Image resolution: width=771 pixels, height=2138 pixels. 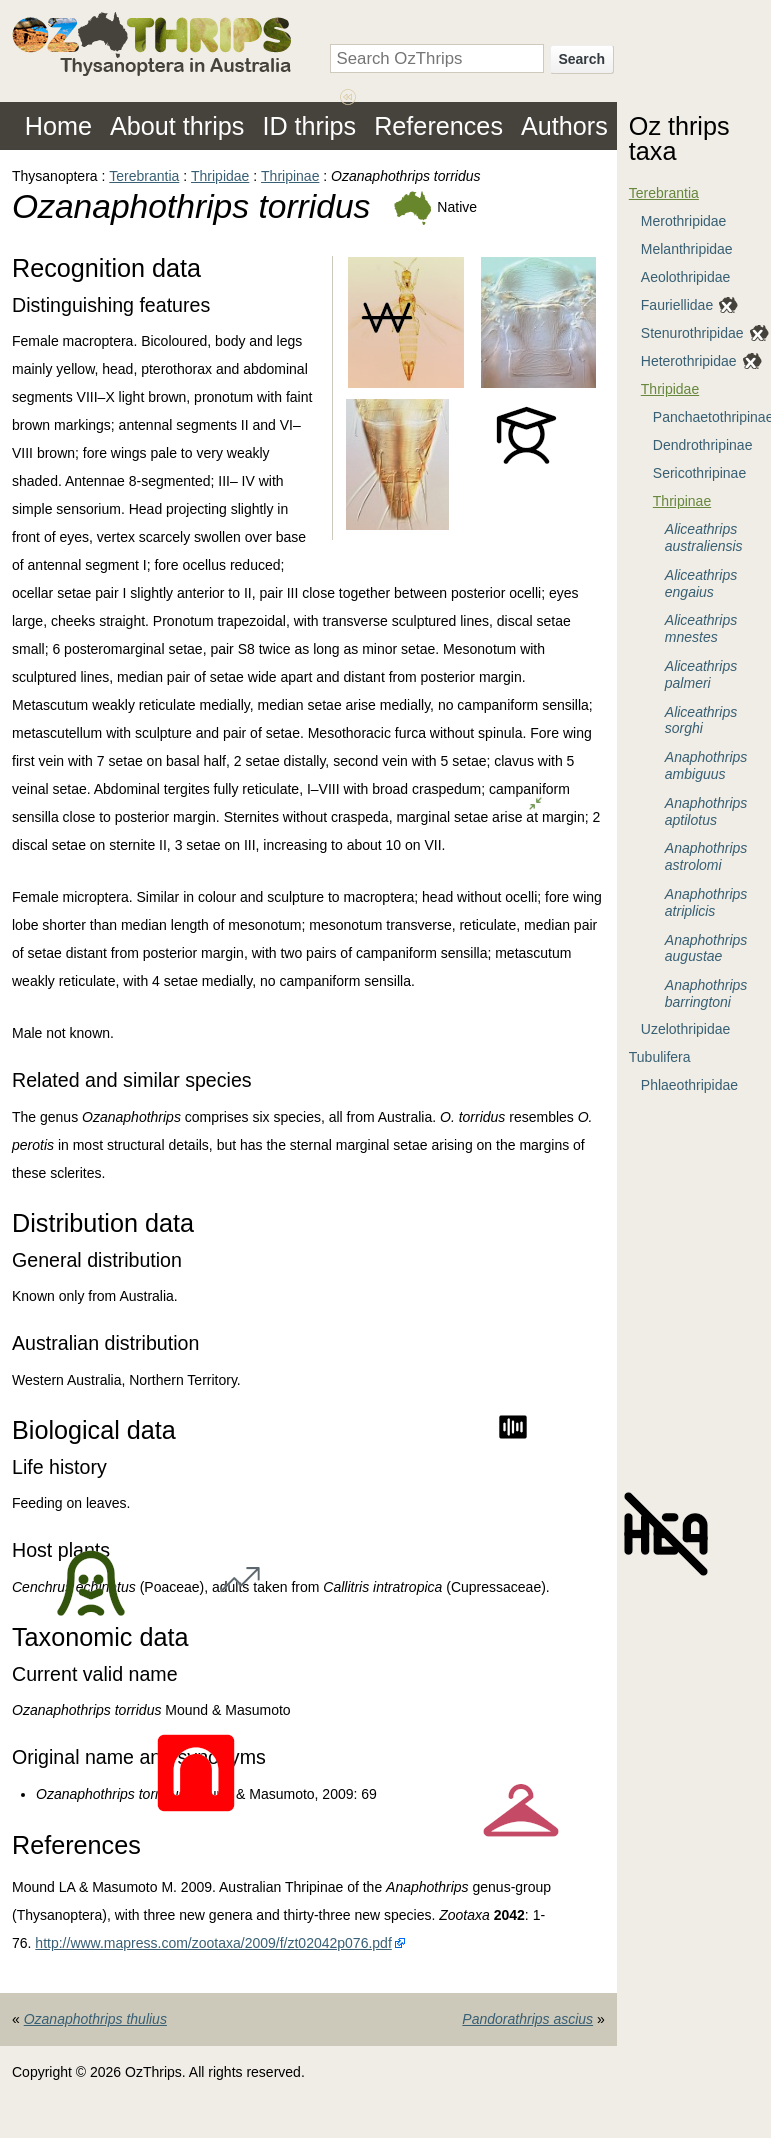 What do you see at coordinates (521, 1814) in the screenshot?
I see `access wardrobe or clothing options` at bounding box center [521, 1814].